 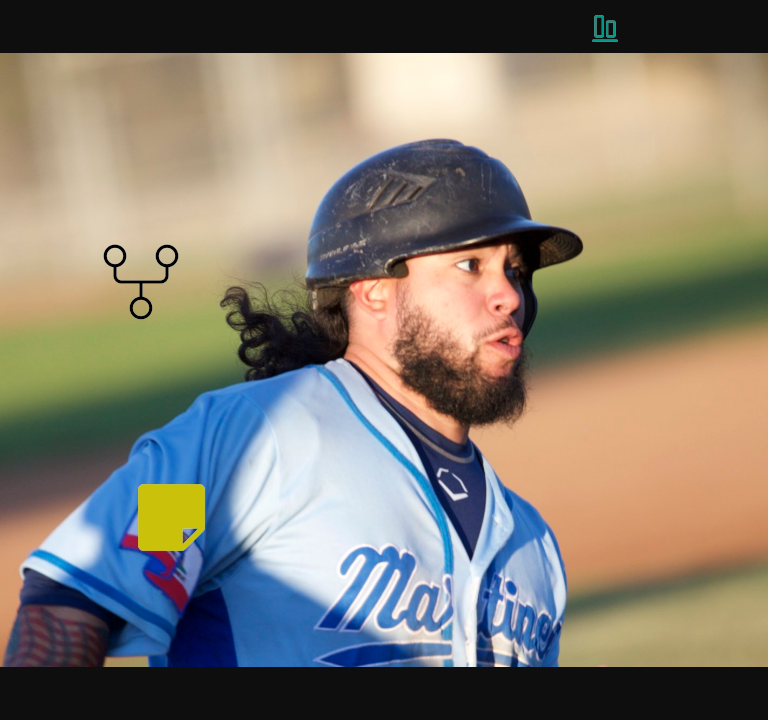 What do you see at coordinates (141, 282) in the screenshot?
I see `fork a repository or branch` at bounding box center [141, 282].